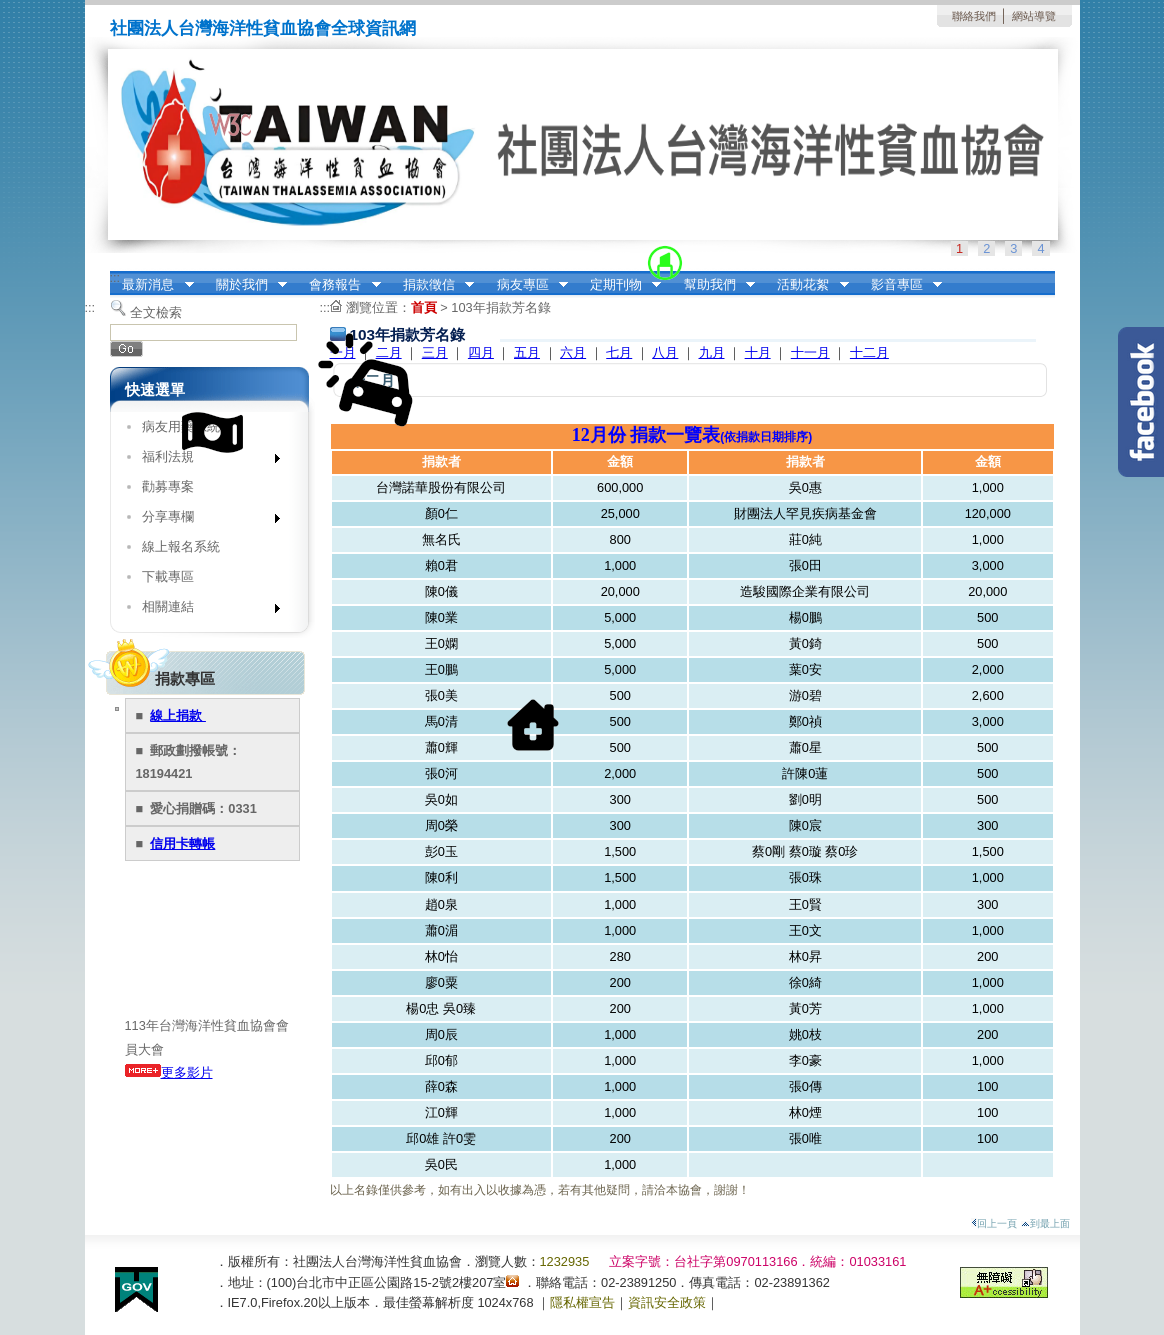  Describe the element at coordinates (367, 382) in the screenshot. I see `report a car accident or collision` at that location.